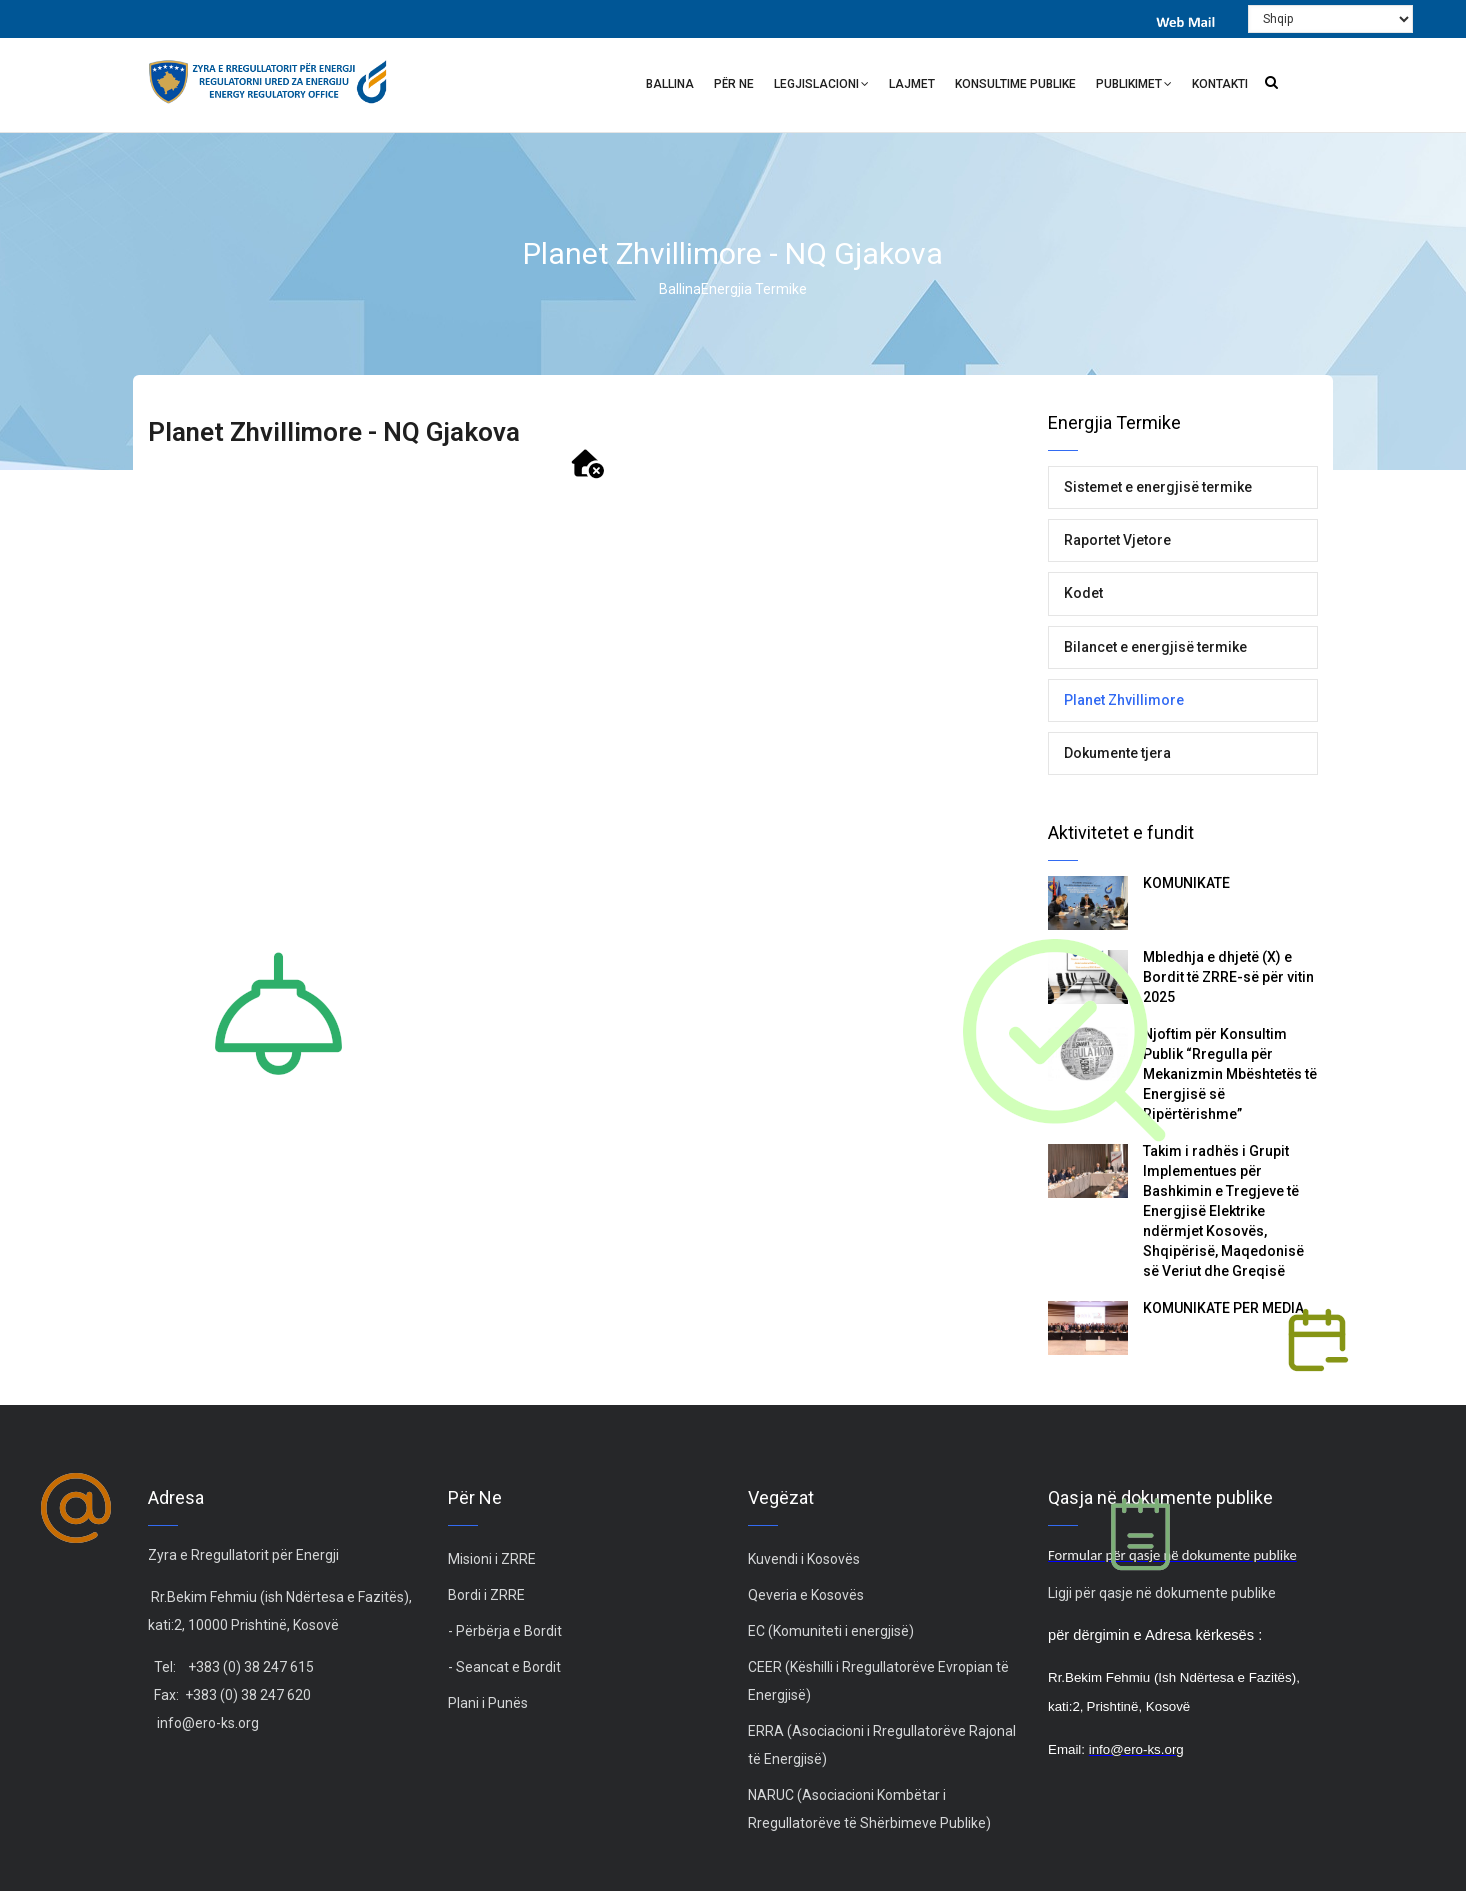 The height and width of the screenshot is (1891, 1466). I want to click on code scan completed successfully, so click(1068, 1044).